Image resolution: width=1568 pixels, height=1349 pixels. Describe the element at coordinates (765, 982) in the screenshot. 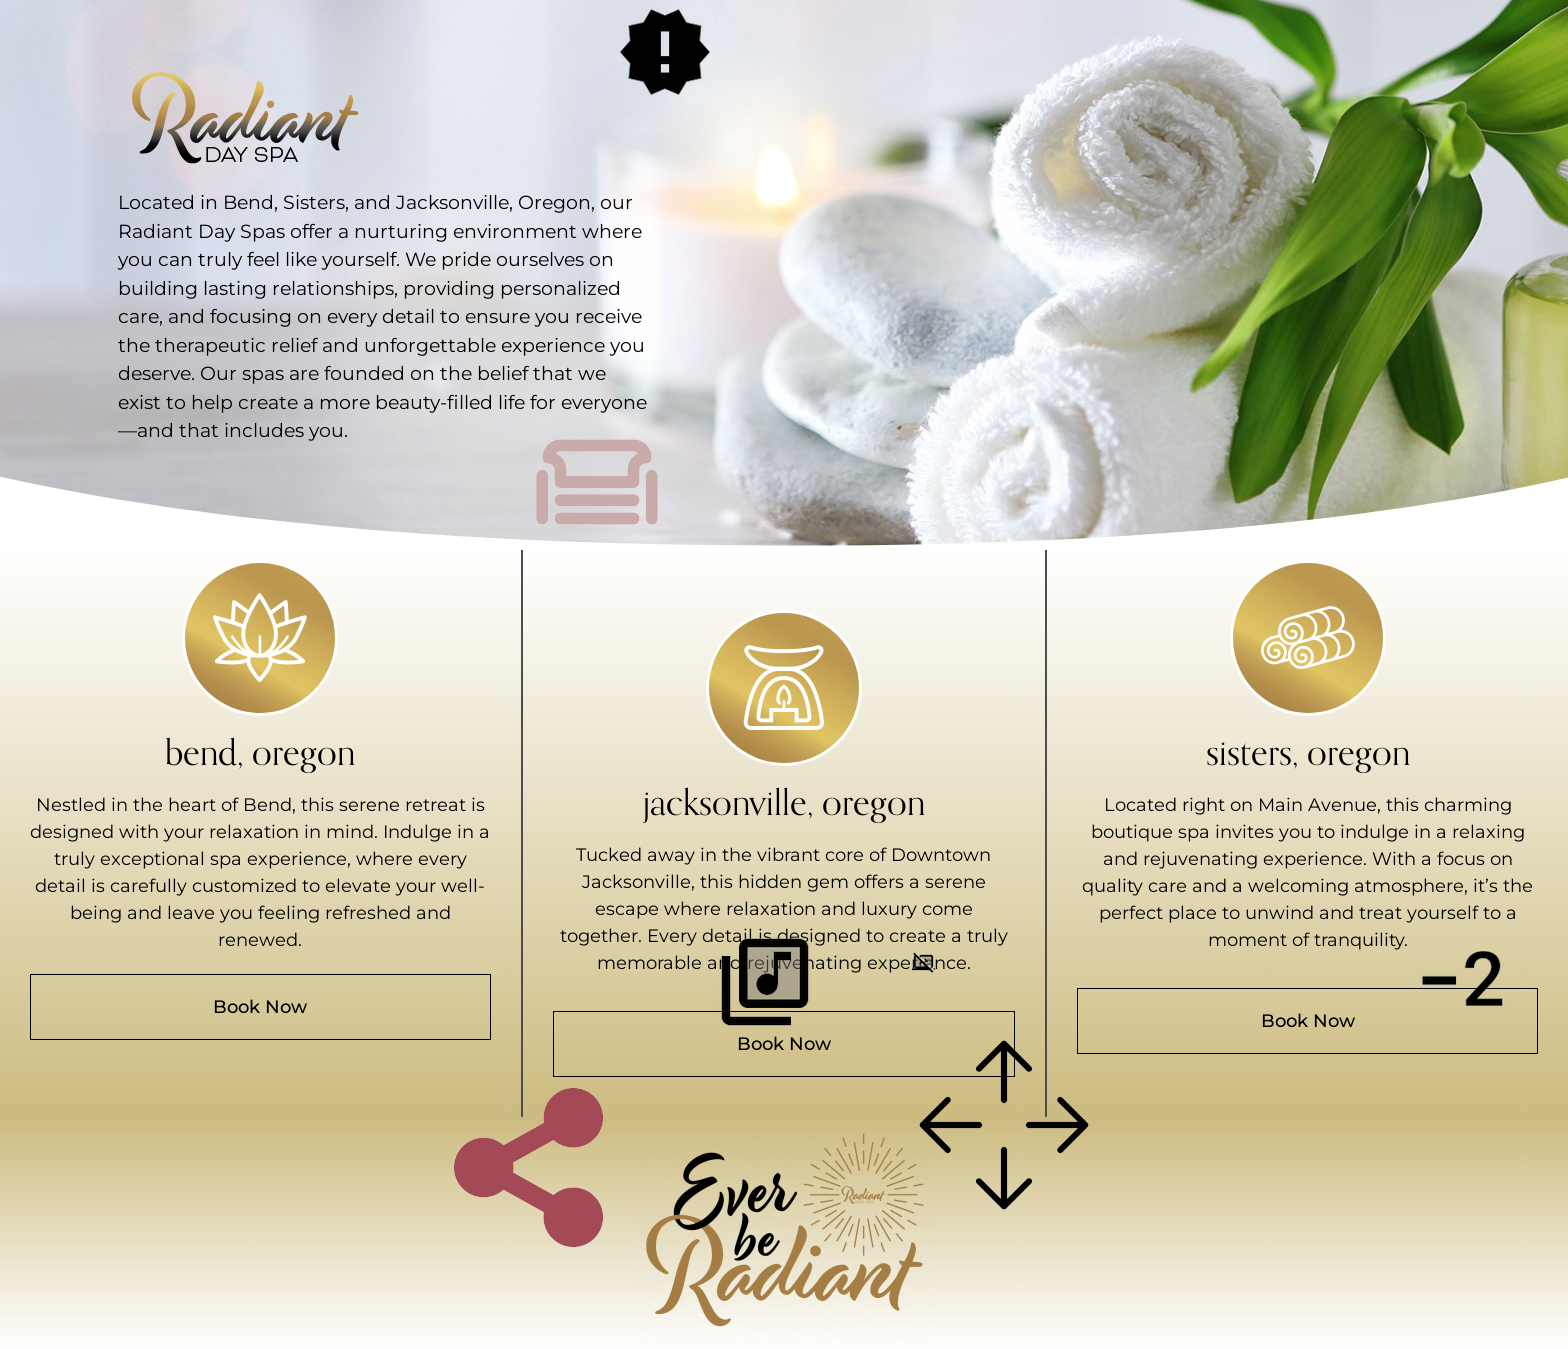

I see `access your music library` at that location.